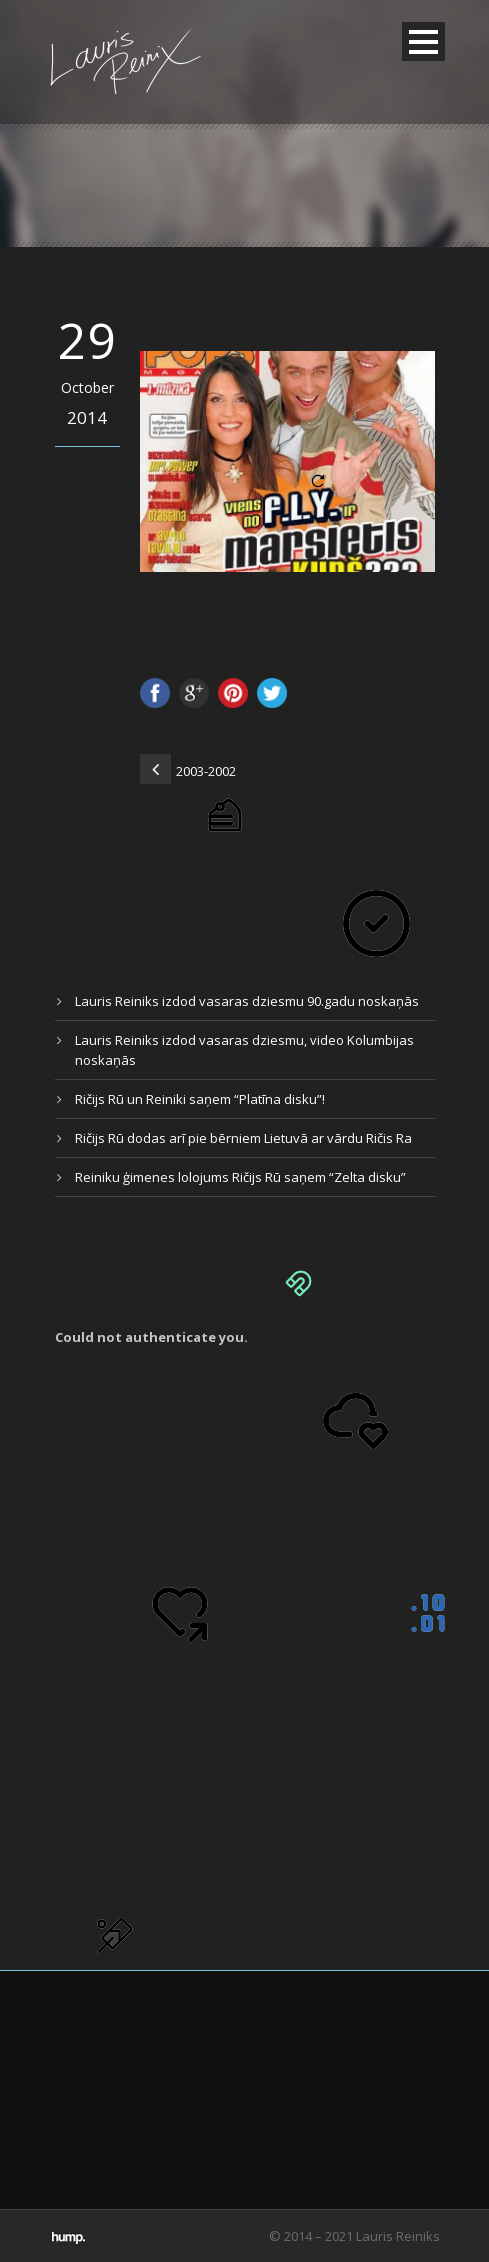 The width and height of the screenshot is (489, 2262). What do you see at coordinates (355, 1416) in the screenshot?
I see `add to cloud favorites` at bounding box center [355, 1416].